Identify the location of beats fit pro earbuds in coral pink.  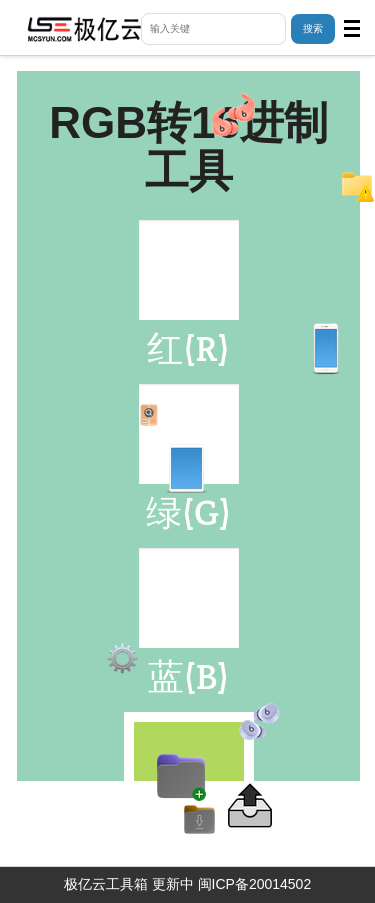
(233, 115).